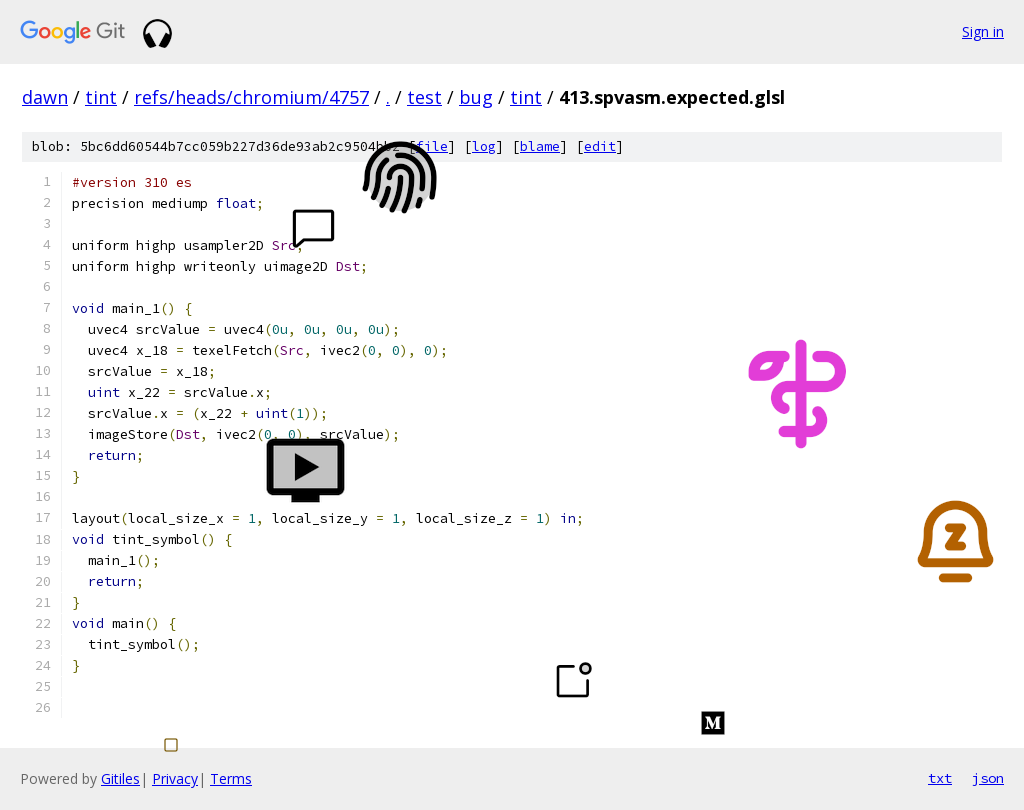  Describe the element at coordinates (313, 225) in the screenshot. I see `open chat or messaging` at that location.